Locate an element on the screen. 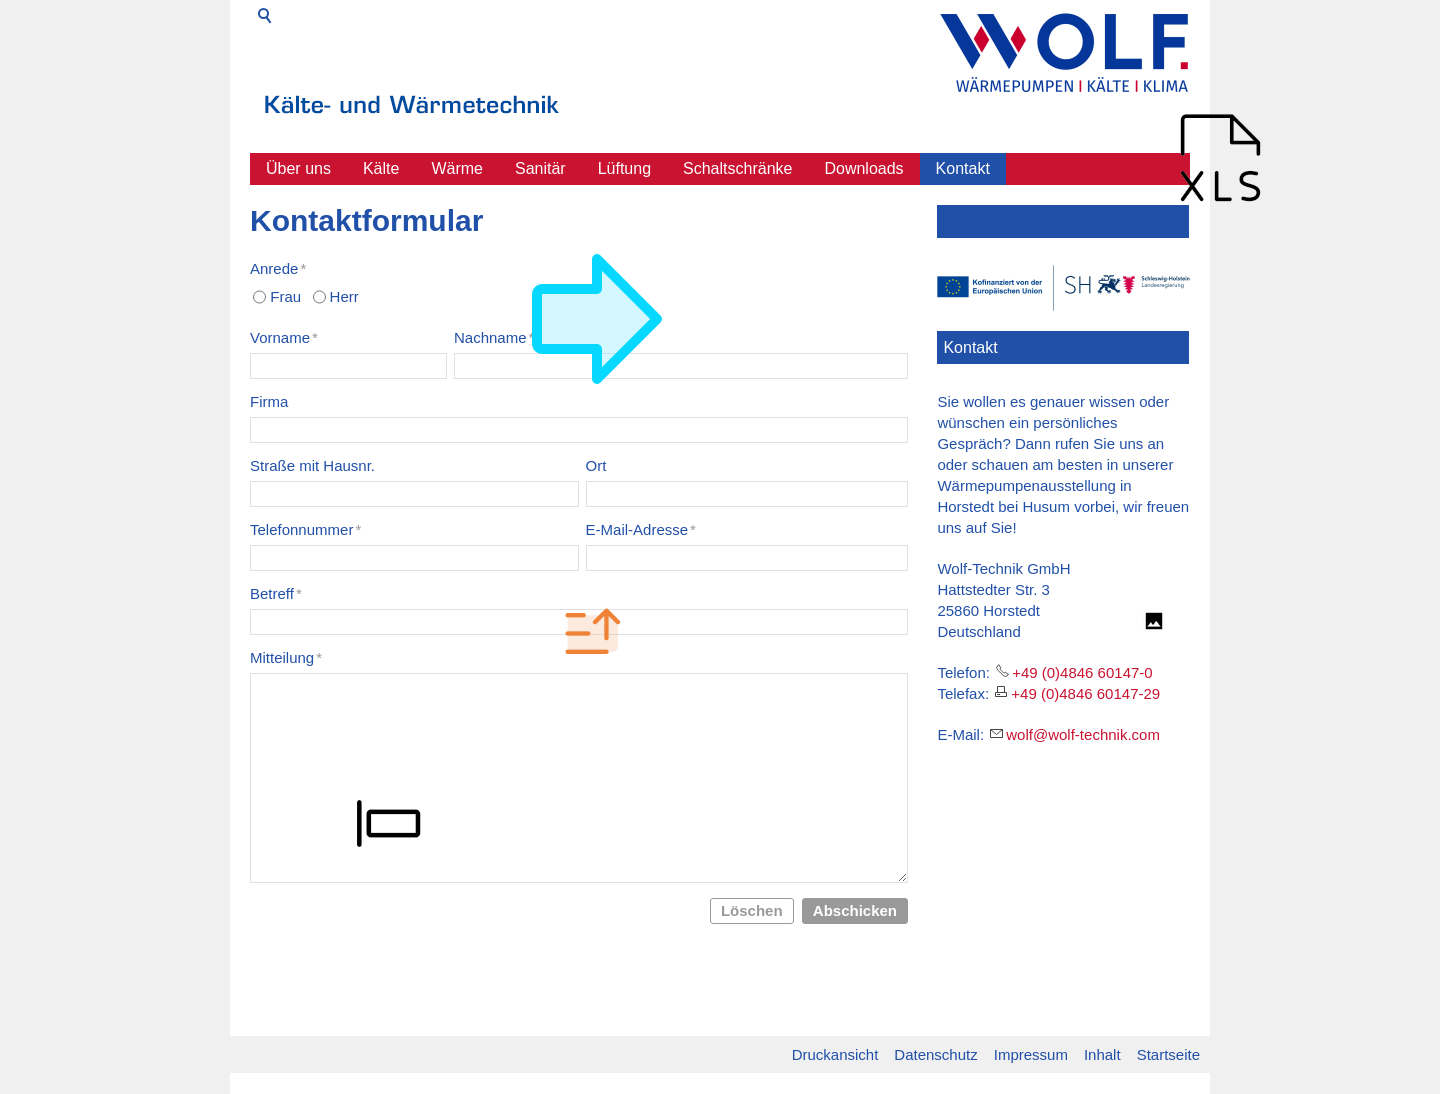 The image size is (1440, 1094). open or view an excel spreadsheet file is located at coordinates (1220, 161).